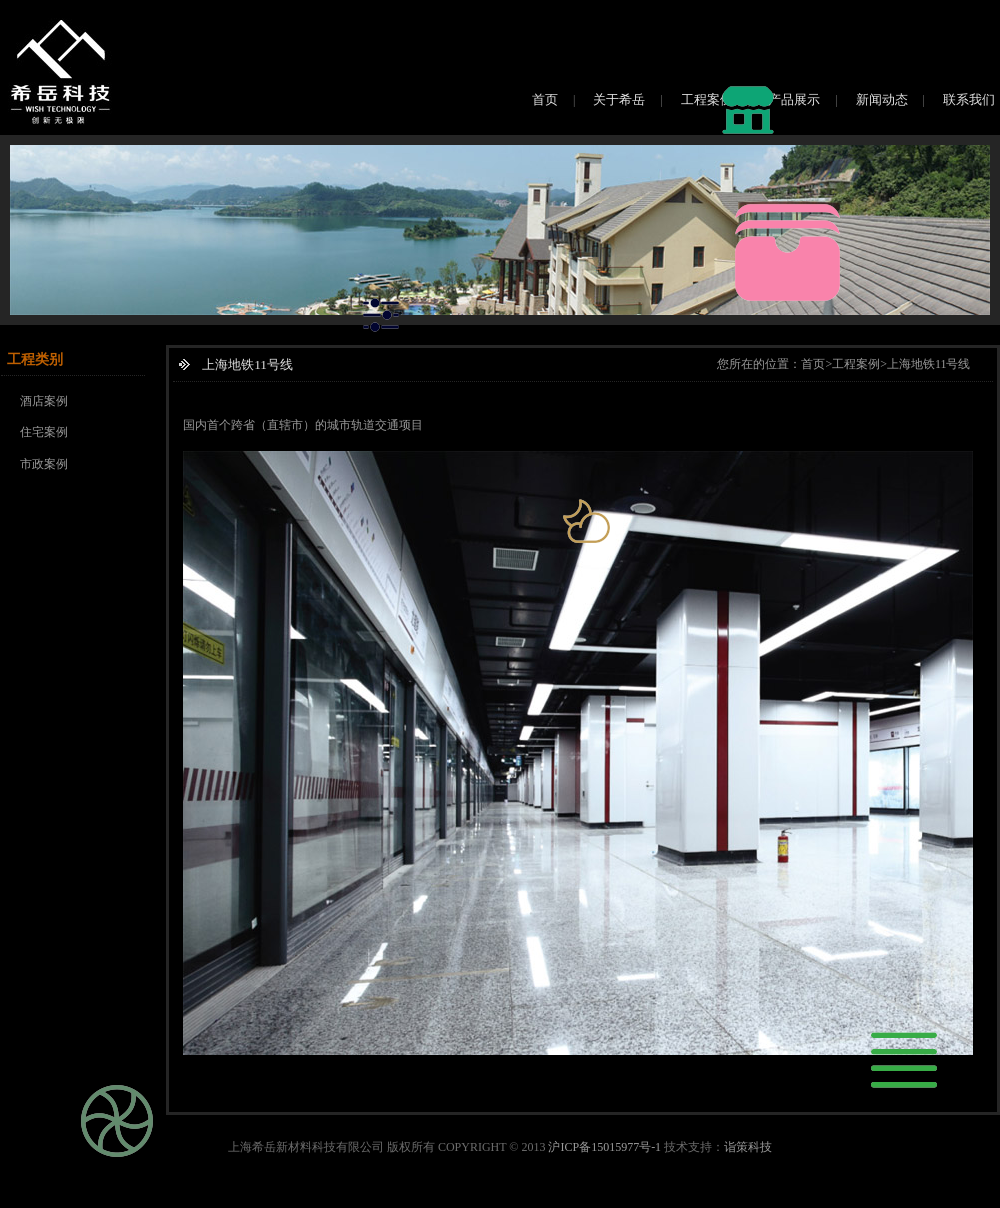 This screenshot has height=1208, width=1000. Describe the element at coordinates (904, 1060) in the screenshot. I see `open navigation menu` at that location.